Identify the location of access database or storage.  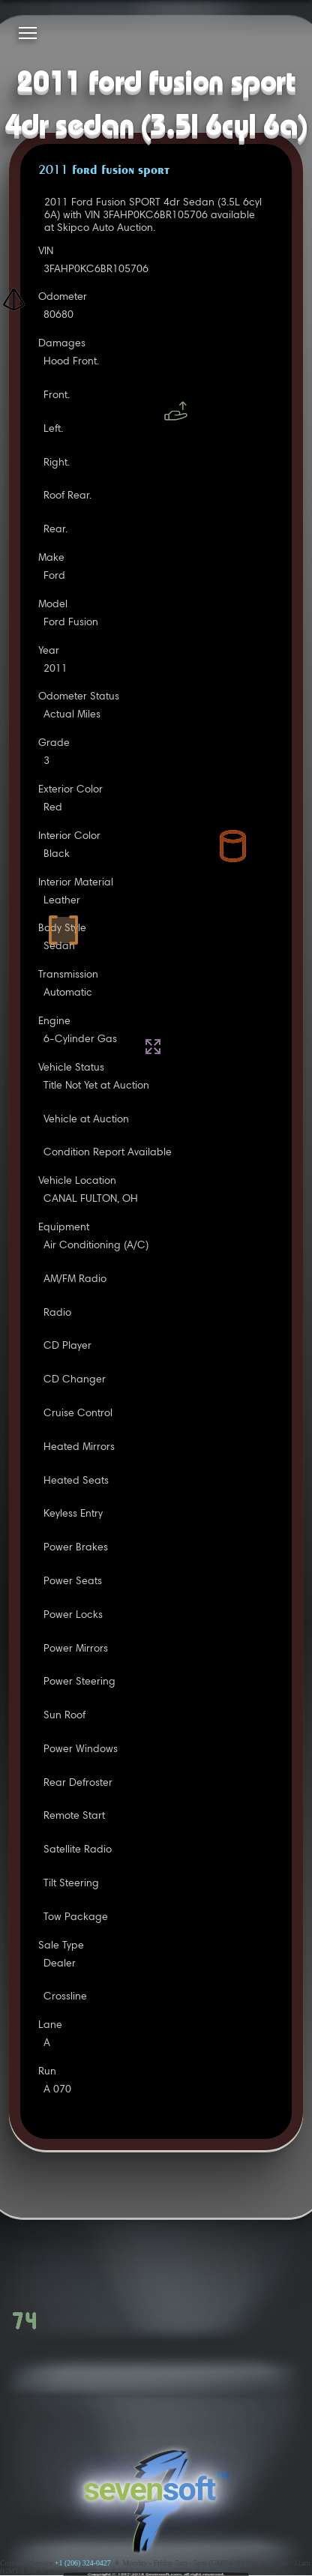
(232, 846).